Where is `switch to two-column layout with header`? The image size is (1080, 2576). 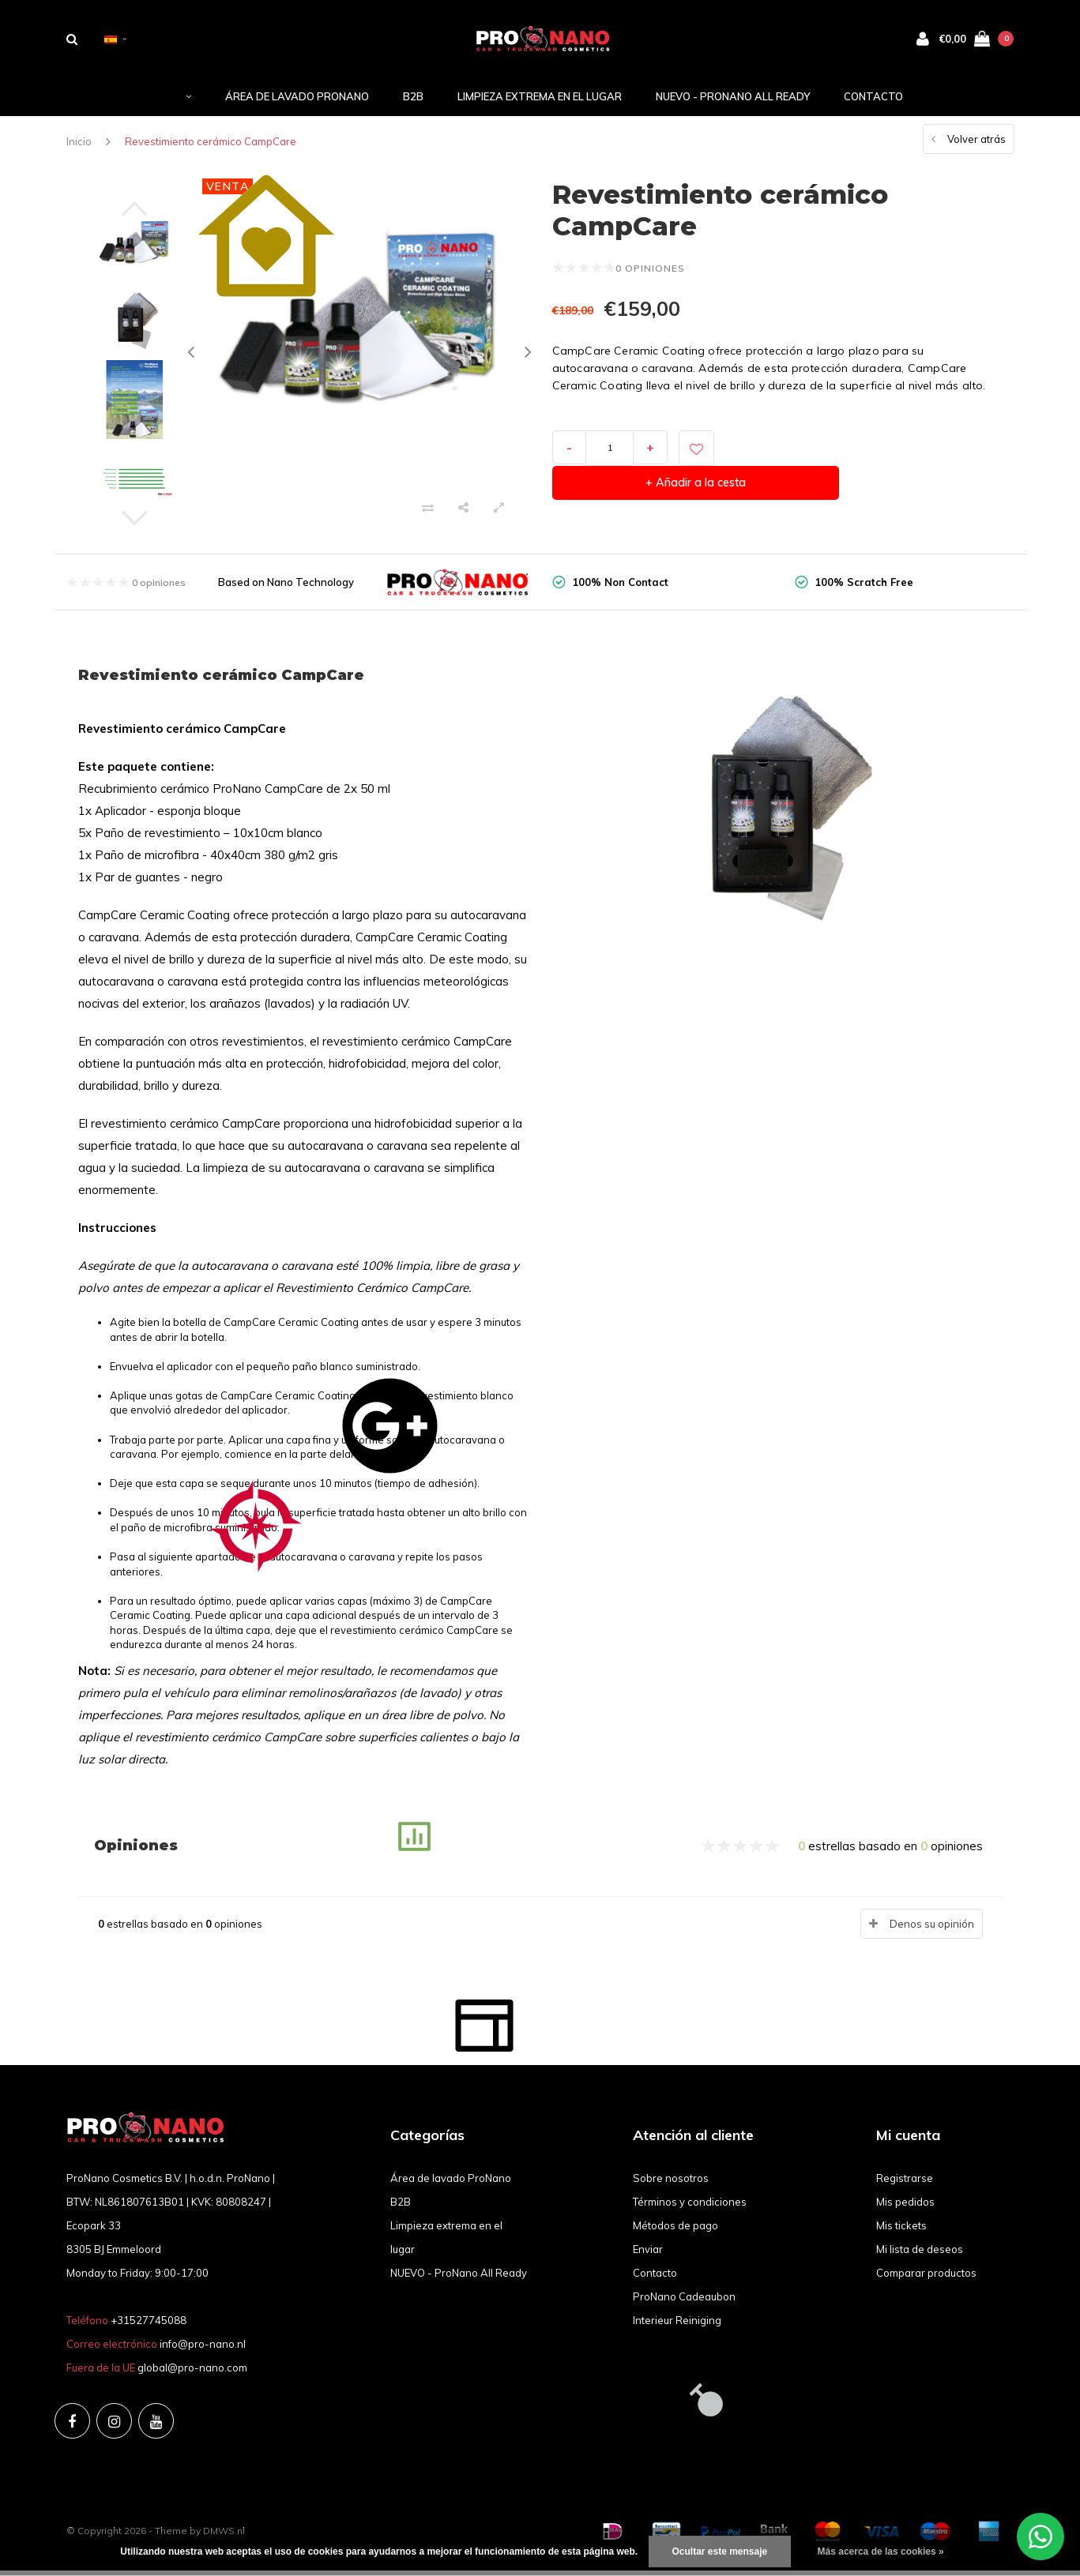
switch to two-column layout with header is located at coordinates (484, 2026).